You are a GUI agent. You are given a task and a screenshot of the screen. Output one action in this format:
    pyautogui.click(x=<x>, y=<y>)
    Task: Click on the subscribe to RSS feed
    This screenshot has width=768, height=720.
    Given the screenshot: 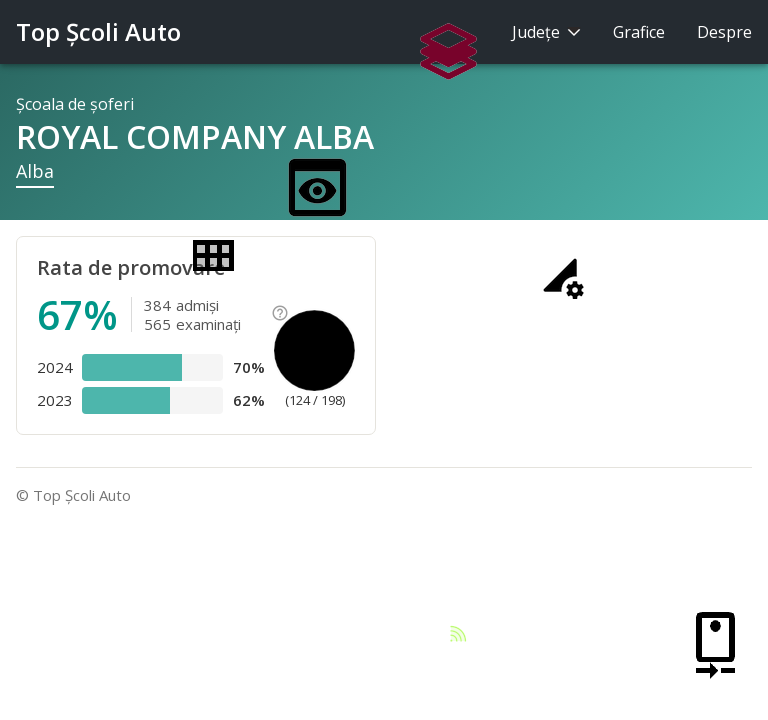 What is the action you would take?
    pyautogui.click(x=457, y=634)
    